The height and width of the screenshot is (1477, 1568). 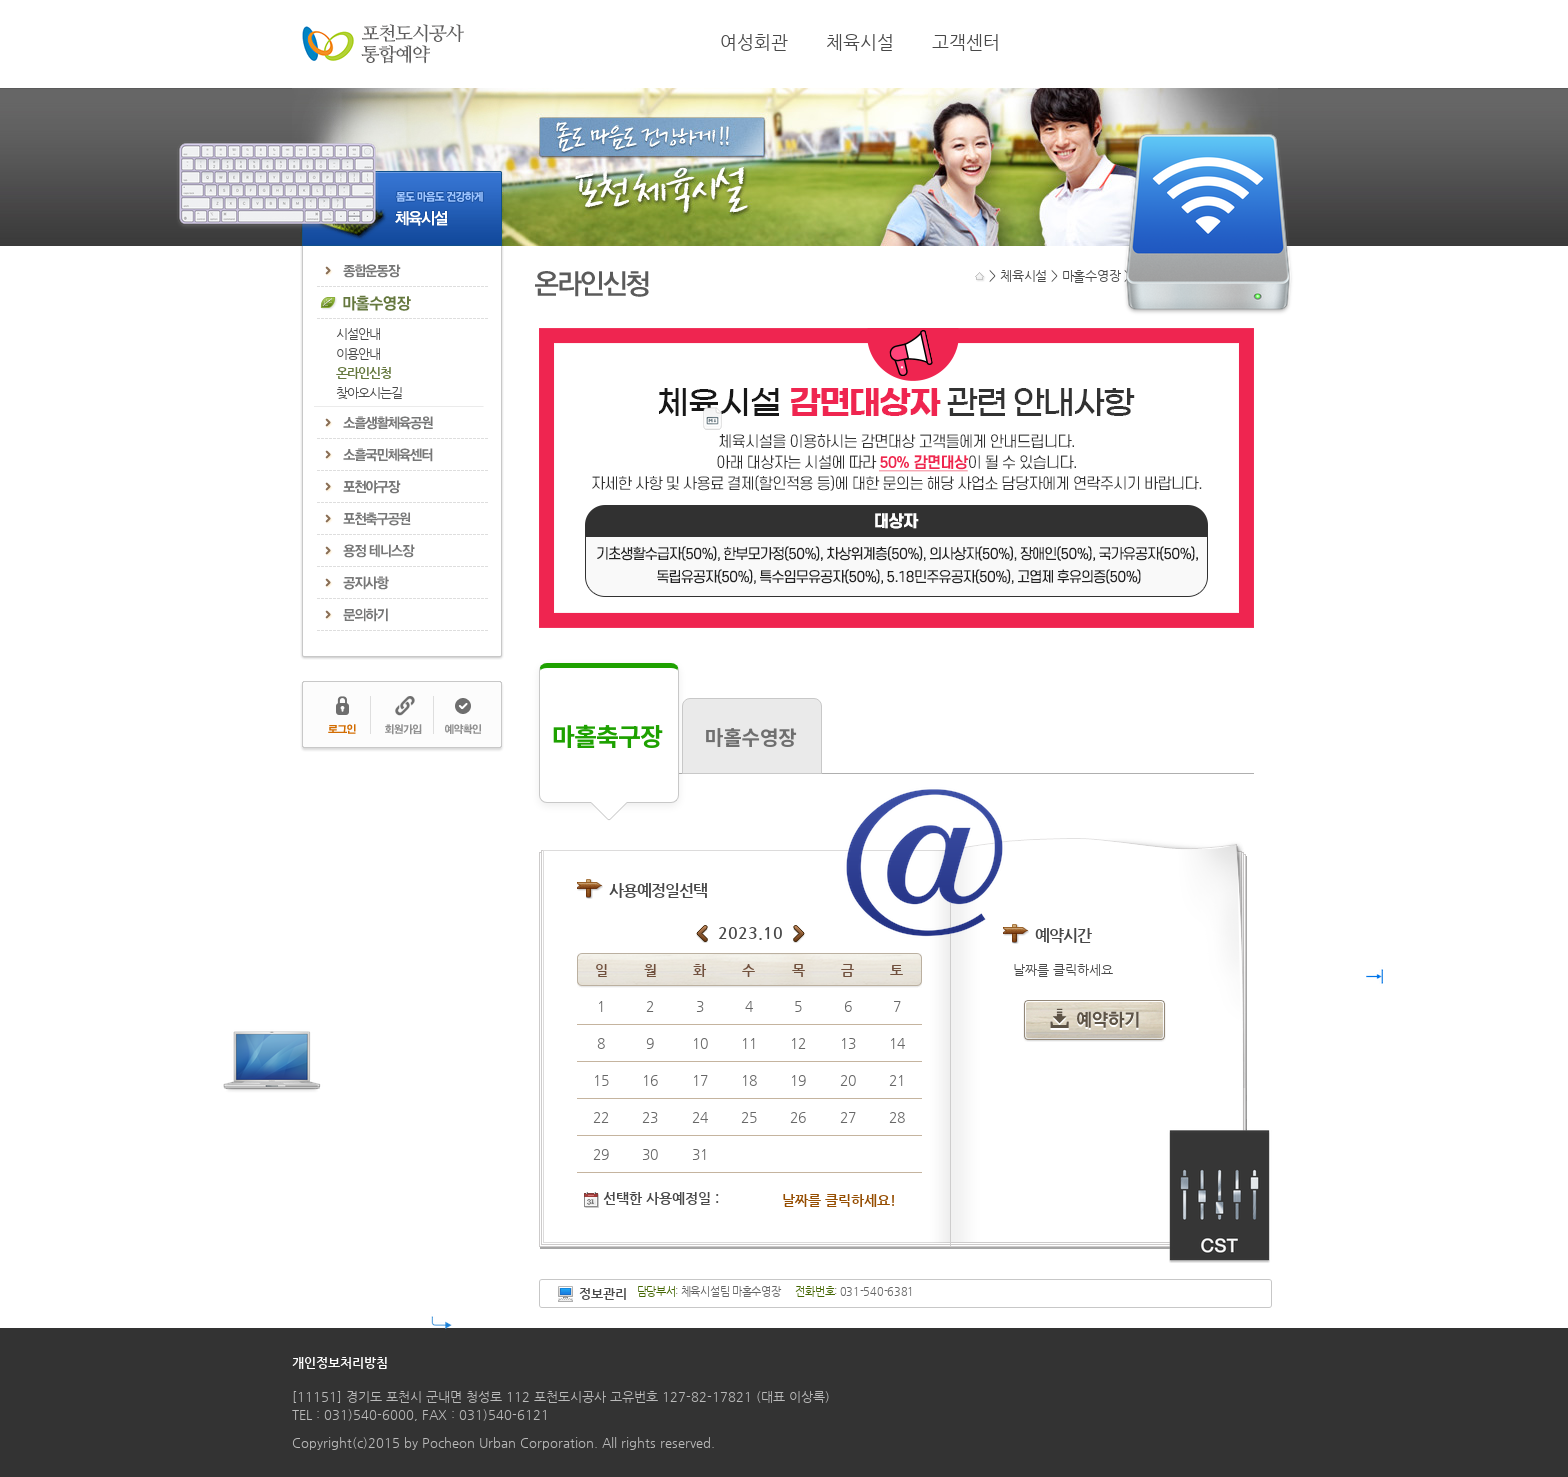 What do you see at coordinates (272, 1057) in the screenshot?
I see `represents a powerbook g4 laptop device` at bounding box center [272, 1057].